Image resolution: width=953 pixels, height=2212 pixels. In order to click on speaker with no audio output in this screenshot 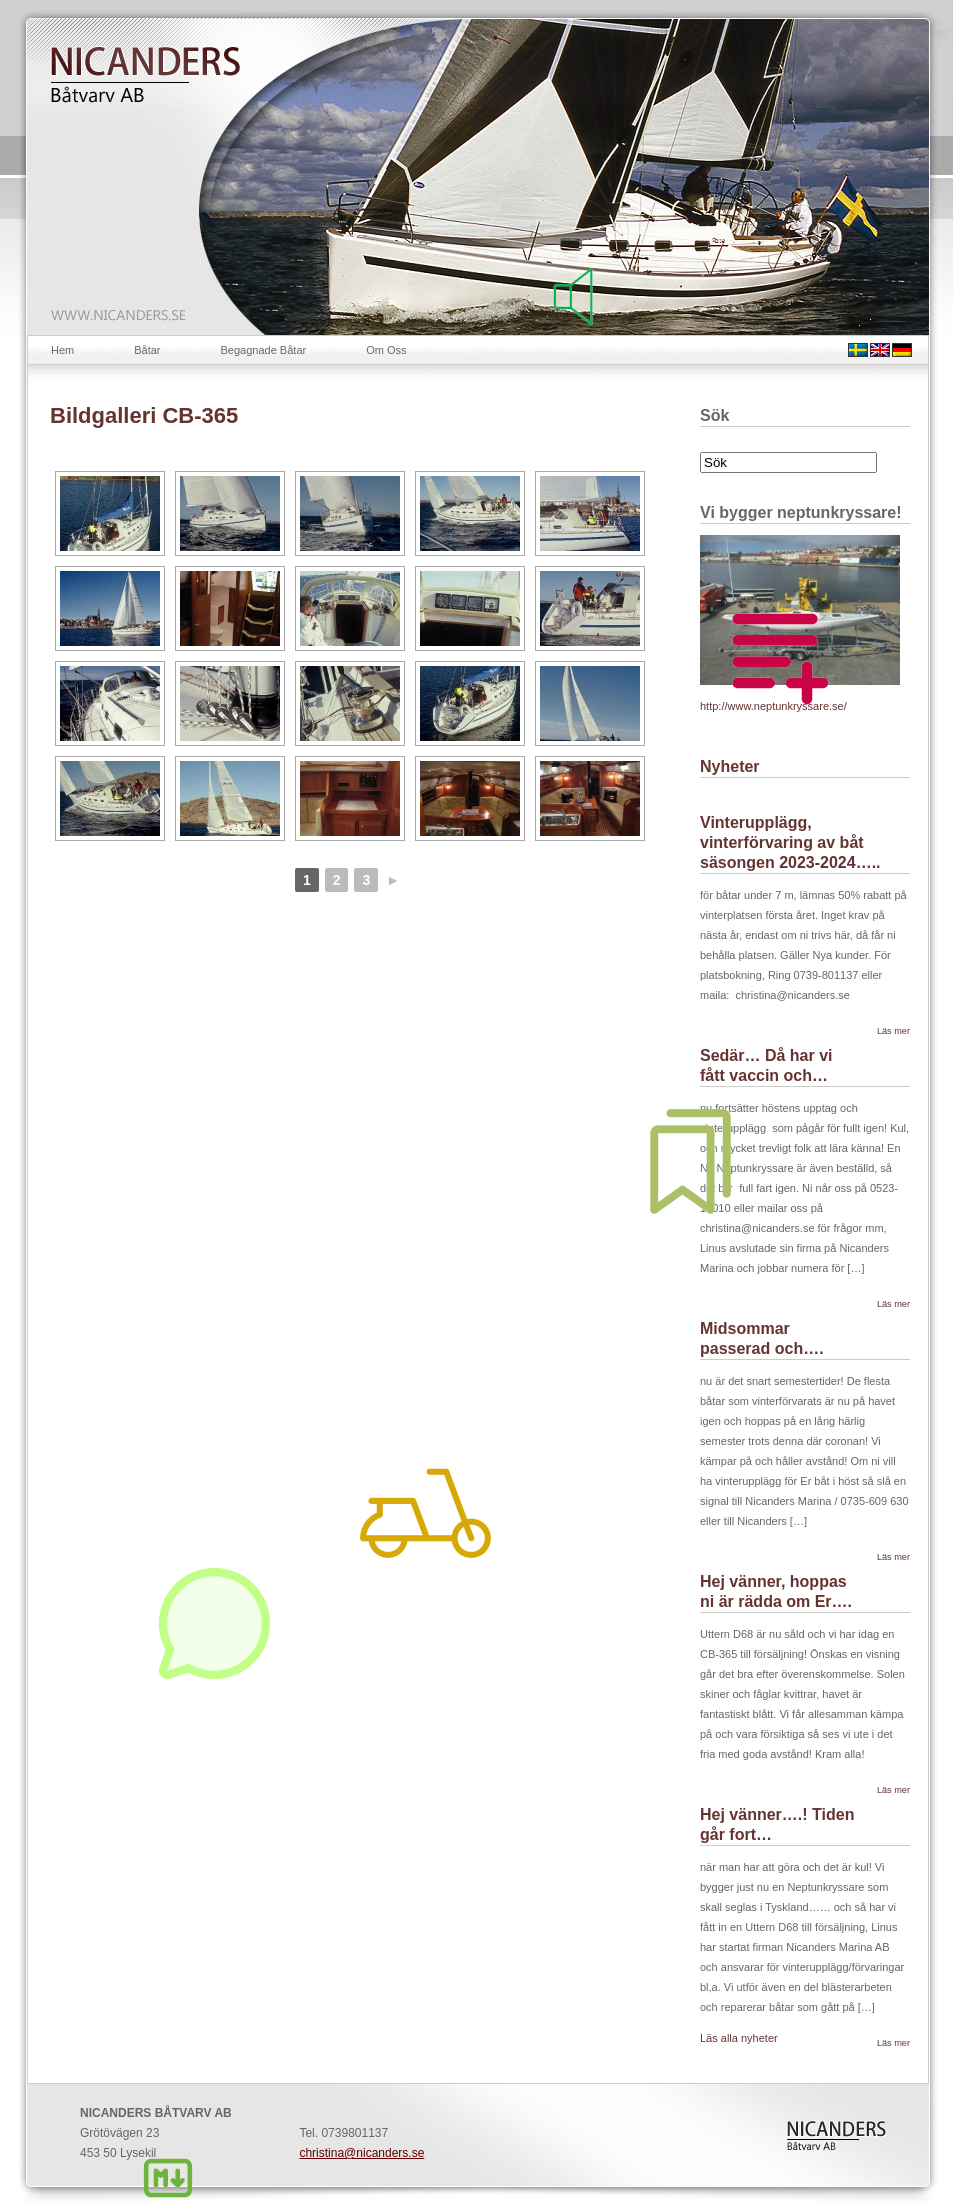, I will do `click(584, 296)`.